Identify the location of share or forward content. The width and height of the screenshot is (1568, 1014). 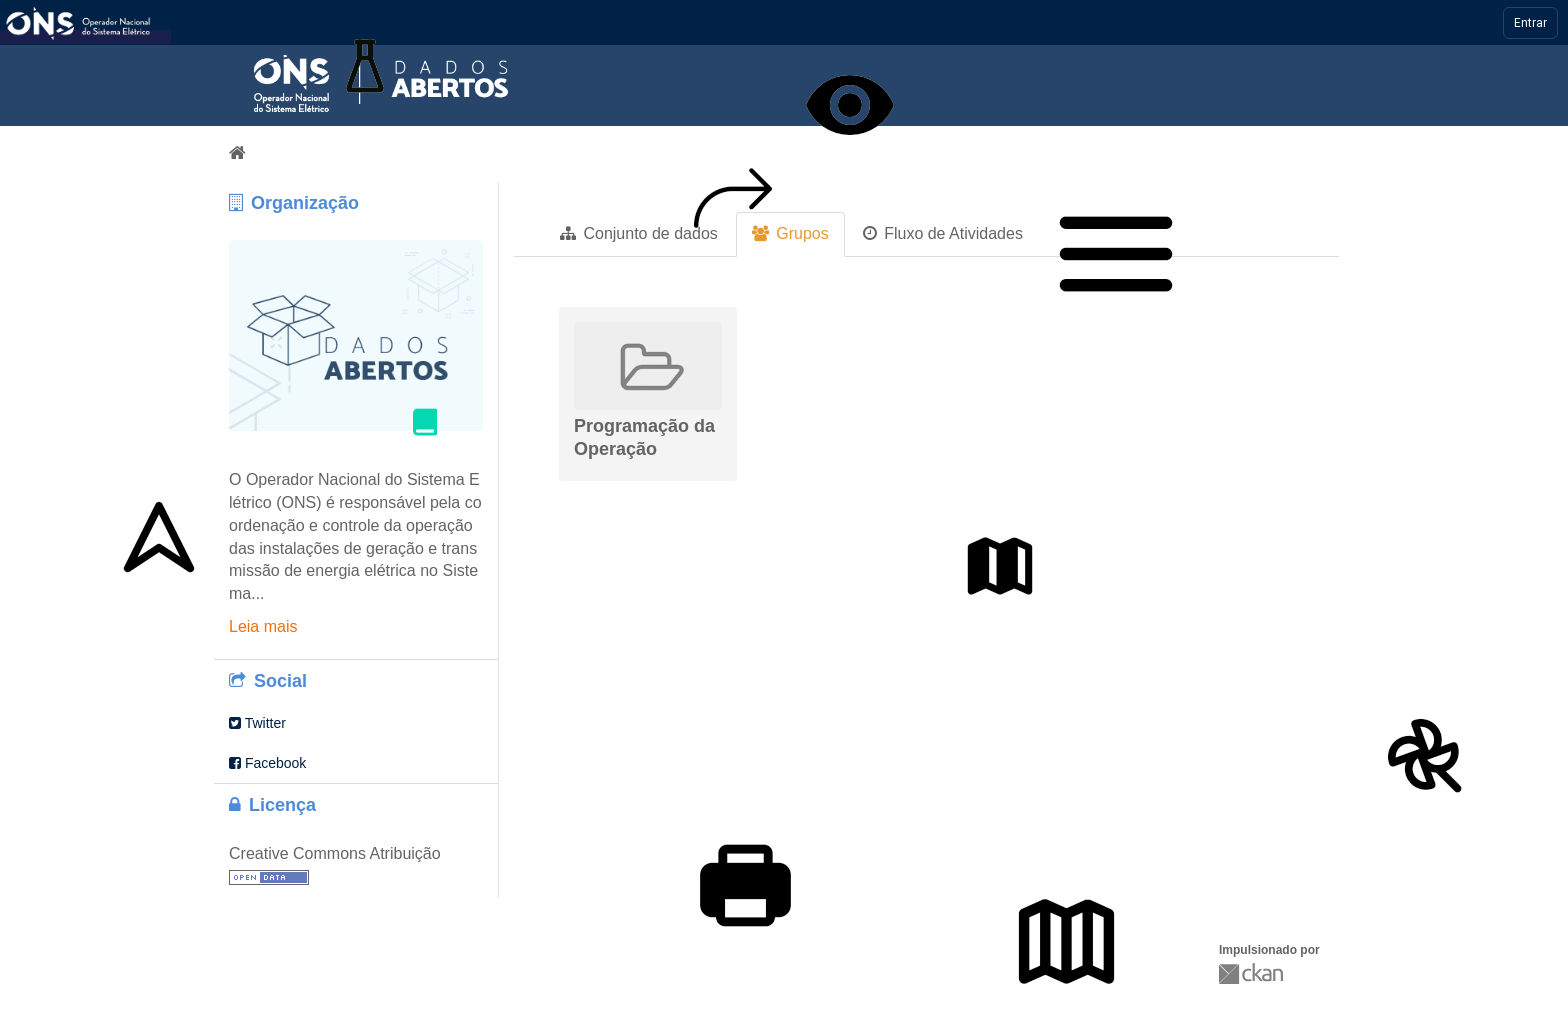
(733, 198).